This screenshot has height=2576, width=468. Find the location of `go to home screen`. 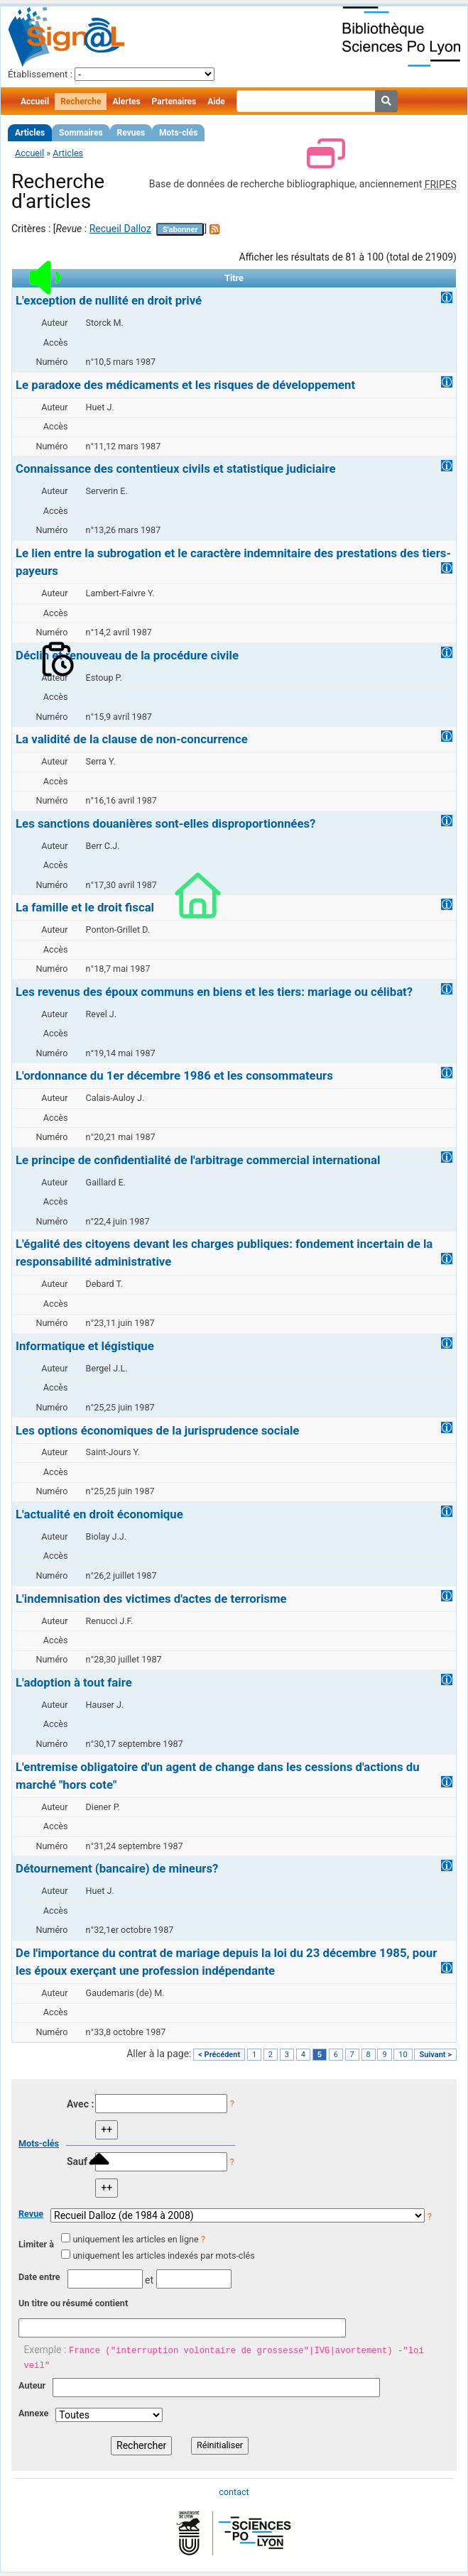

go to home screen is located at coordinates (197, 895).